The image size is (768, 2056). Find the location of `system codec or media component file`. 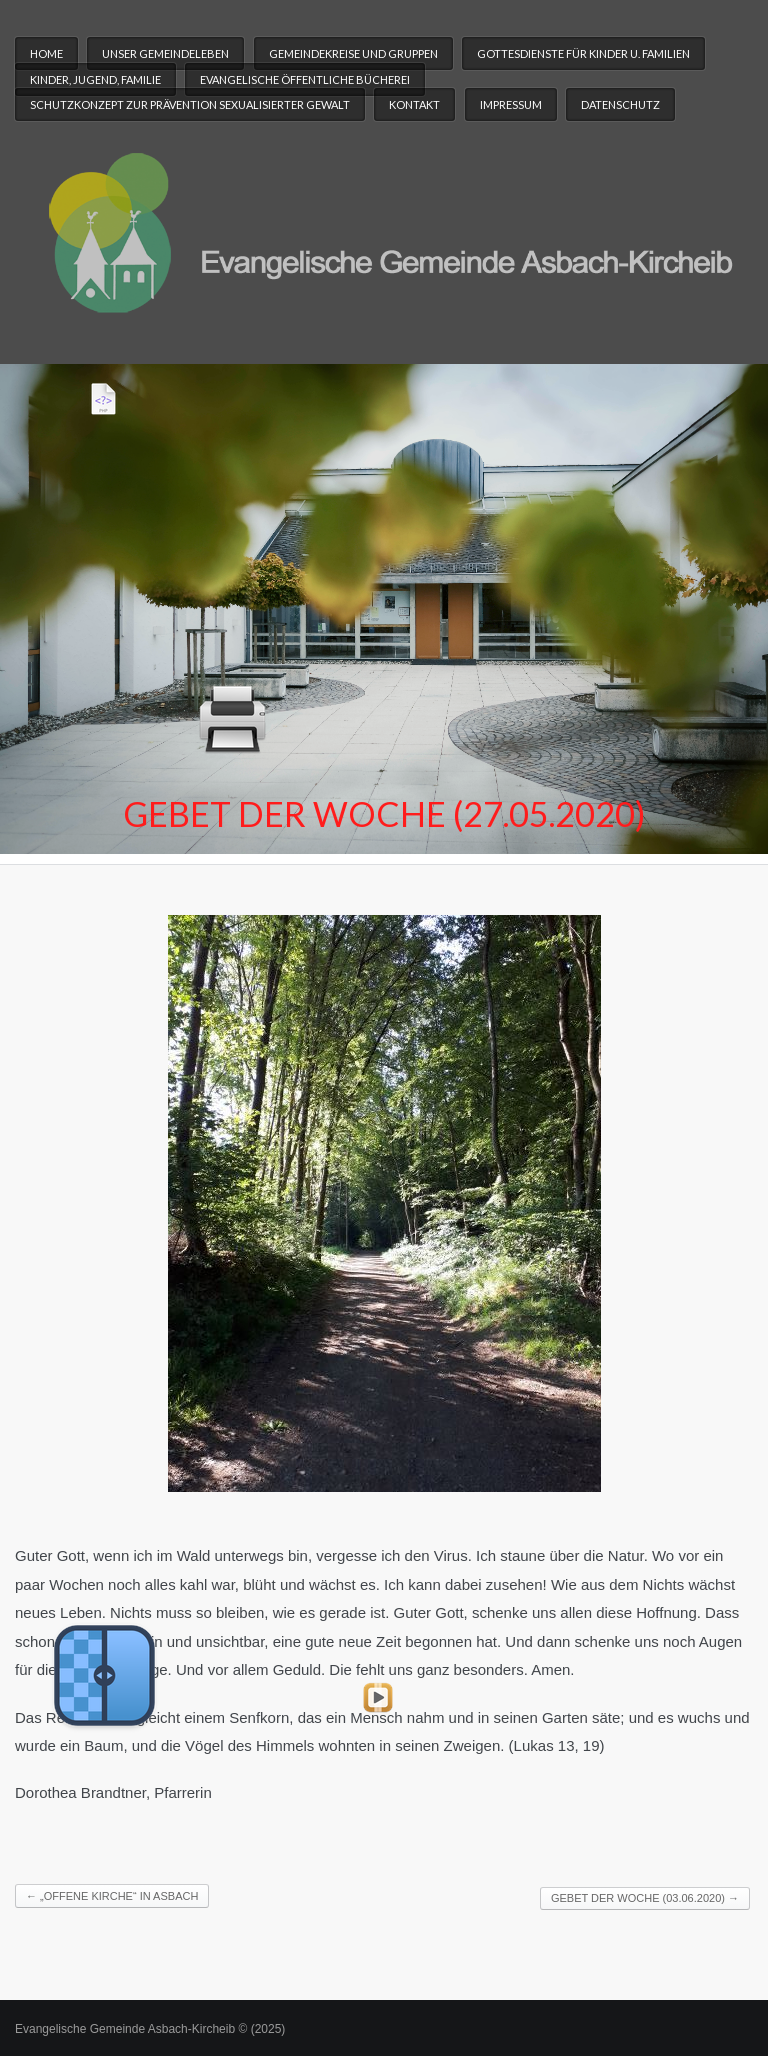

system codec or media component file is located at coordinates (378, 1698).